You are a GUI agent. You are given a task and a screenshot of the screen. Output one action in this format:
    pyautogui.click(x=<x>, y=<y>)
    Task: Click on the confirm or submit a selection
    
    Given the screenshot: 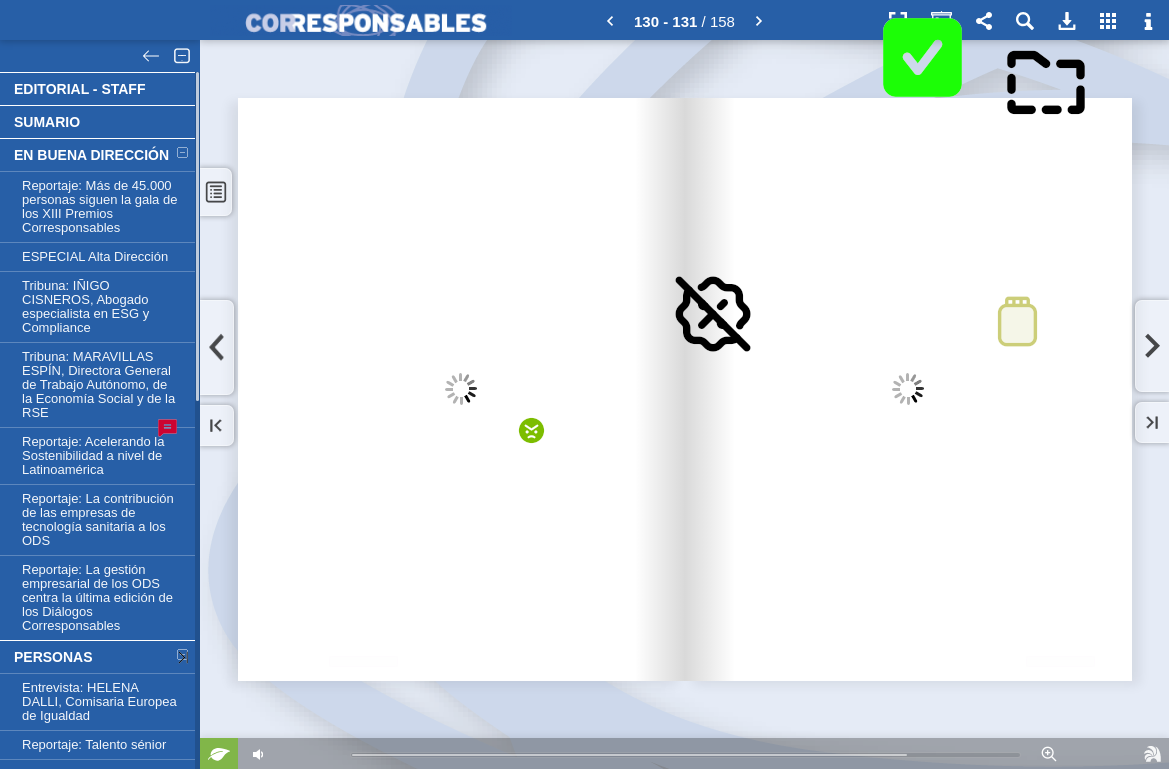 What is the action you would take?
    pyautogui.click(x=922, y=57)
    